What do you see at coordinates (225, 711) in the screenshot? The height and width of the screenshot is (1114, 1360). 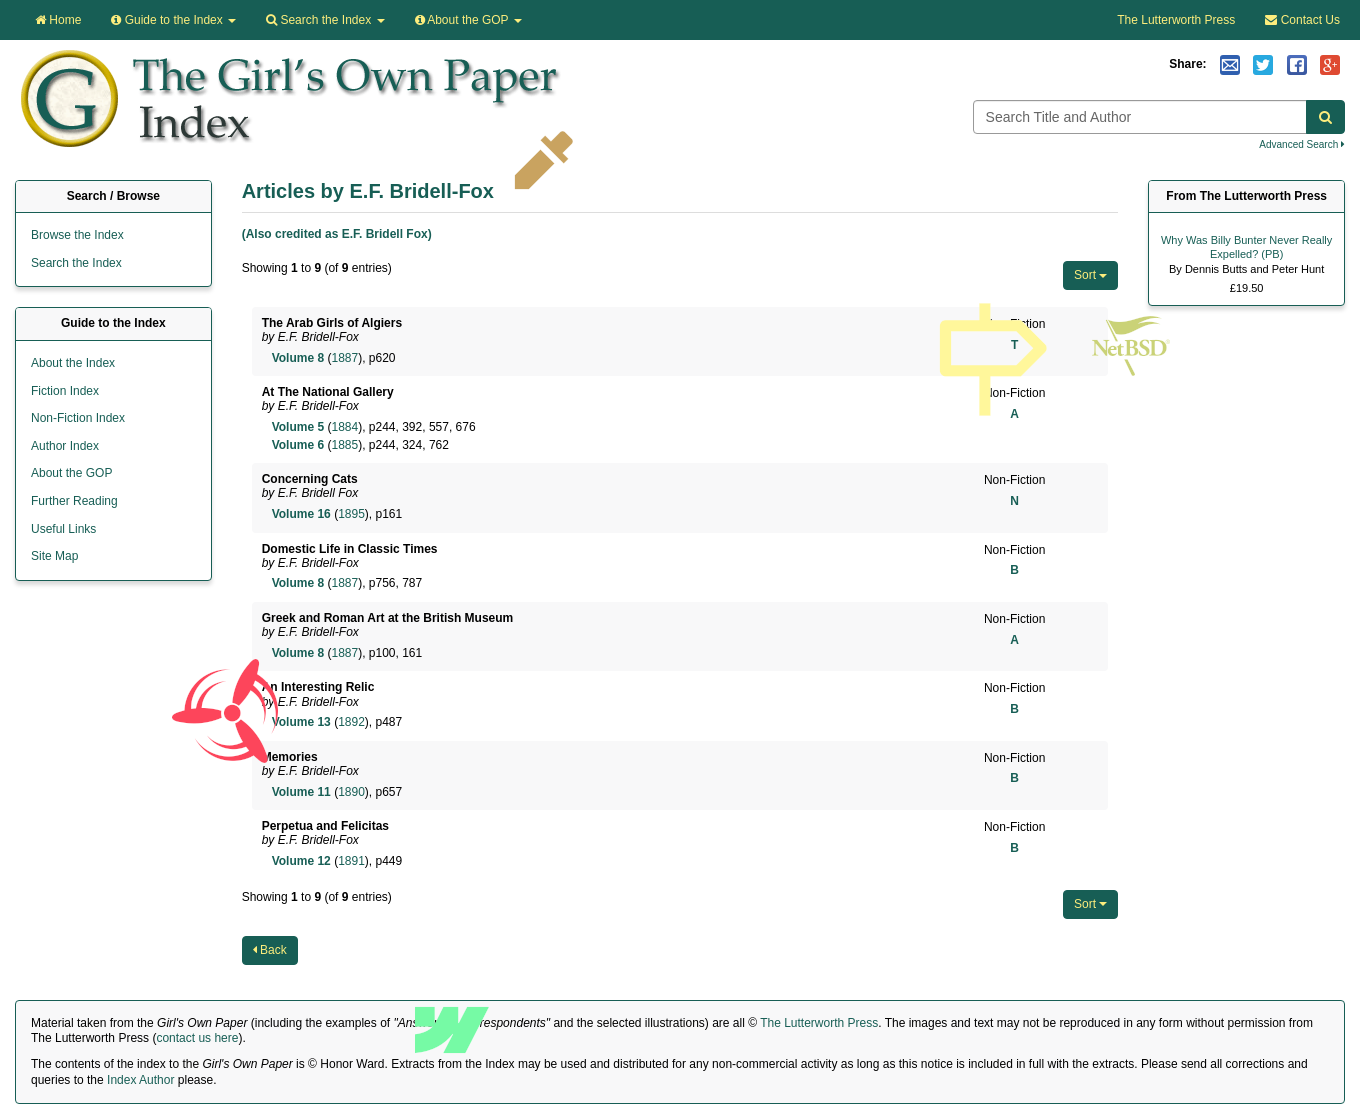 I see `concourse CI/CD platform logo` at bounding box center [225, 711].